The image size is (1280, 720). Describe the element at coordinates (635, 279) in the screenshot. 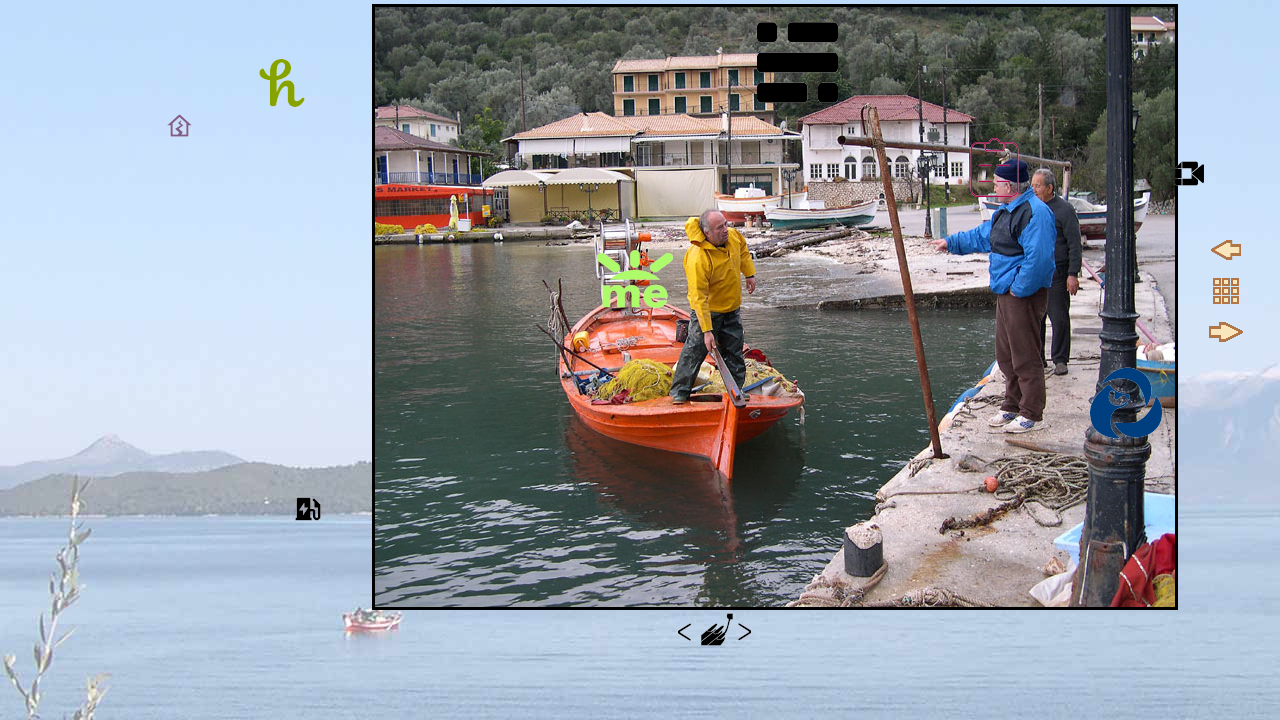

I see `visit GoFundMe website or app` at that location.